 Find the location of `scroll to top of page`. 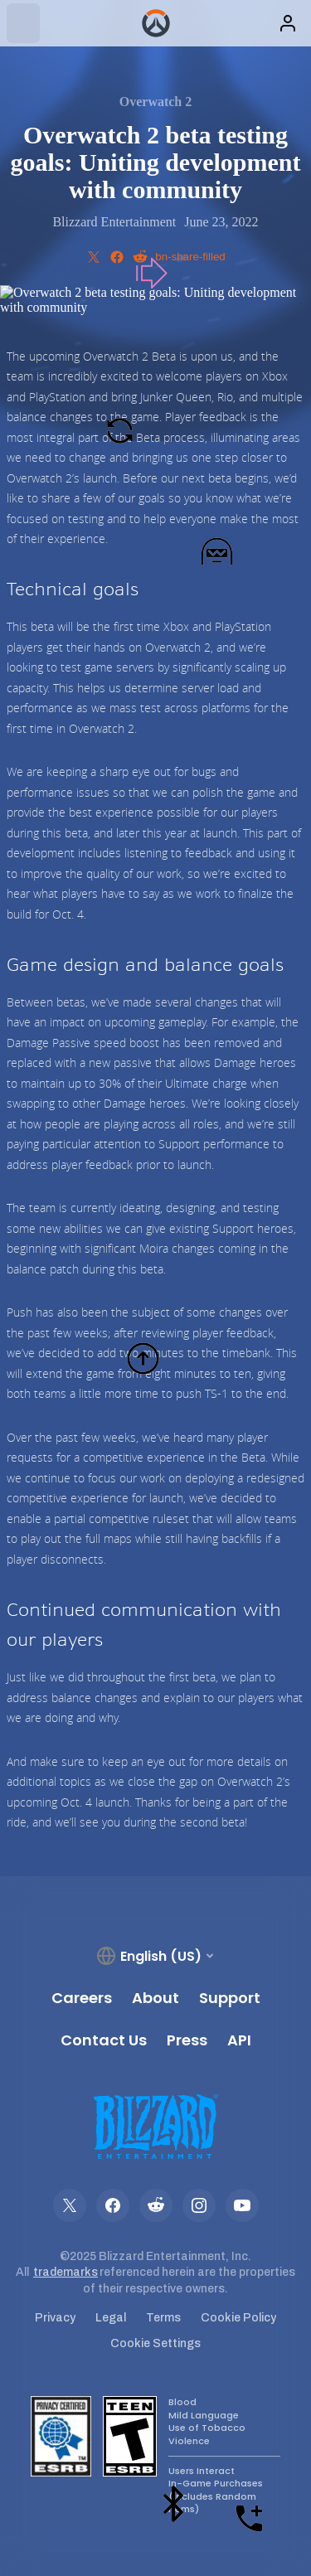

scroll to top of page is located at coordinates (143, 1358).